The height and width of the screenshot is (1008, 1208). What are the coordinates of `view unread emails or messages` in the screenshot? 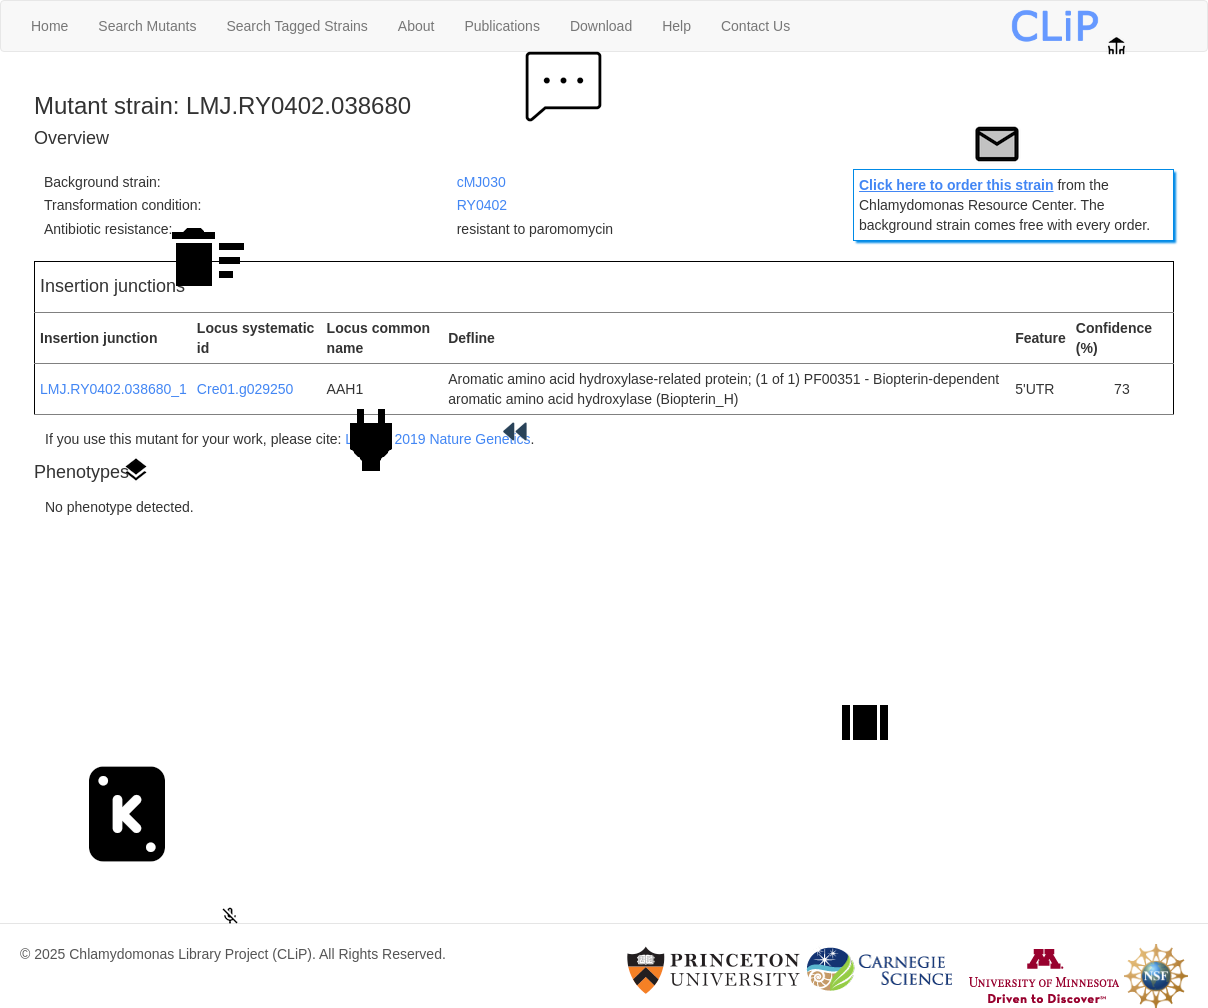 It's located at (997, 144).